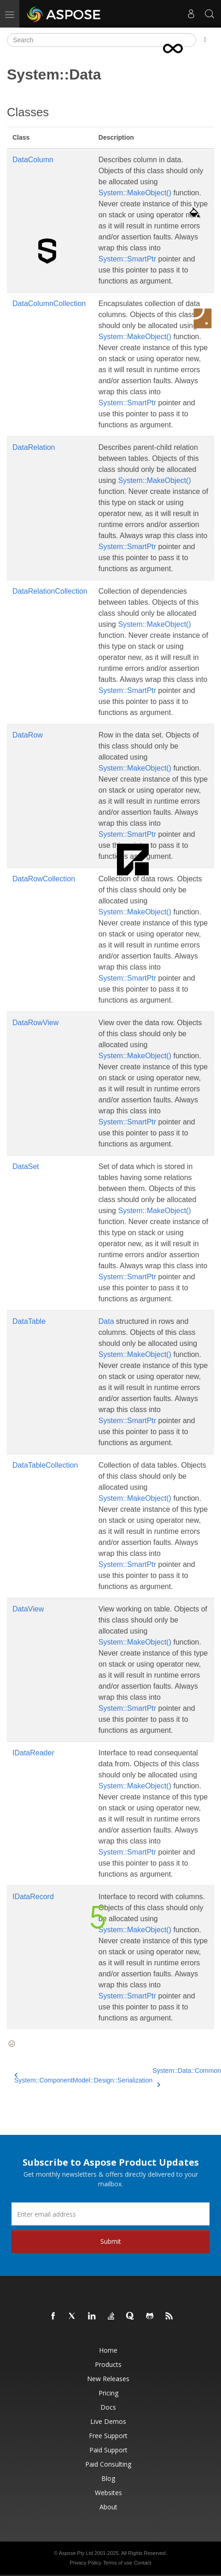  What do you see at coordinates (173, 48) in the screenshot?
I see `internet computer protocol (ICP) logo` at bounding box center [173, 48].